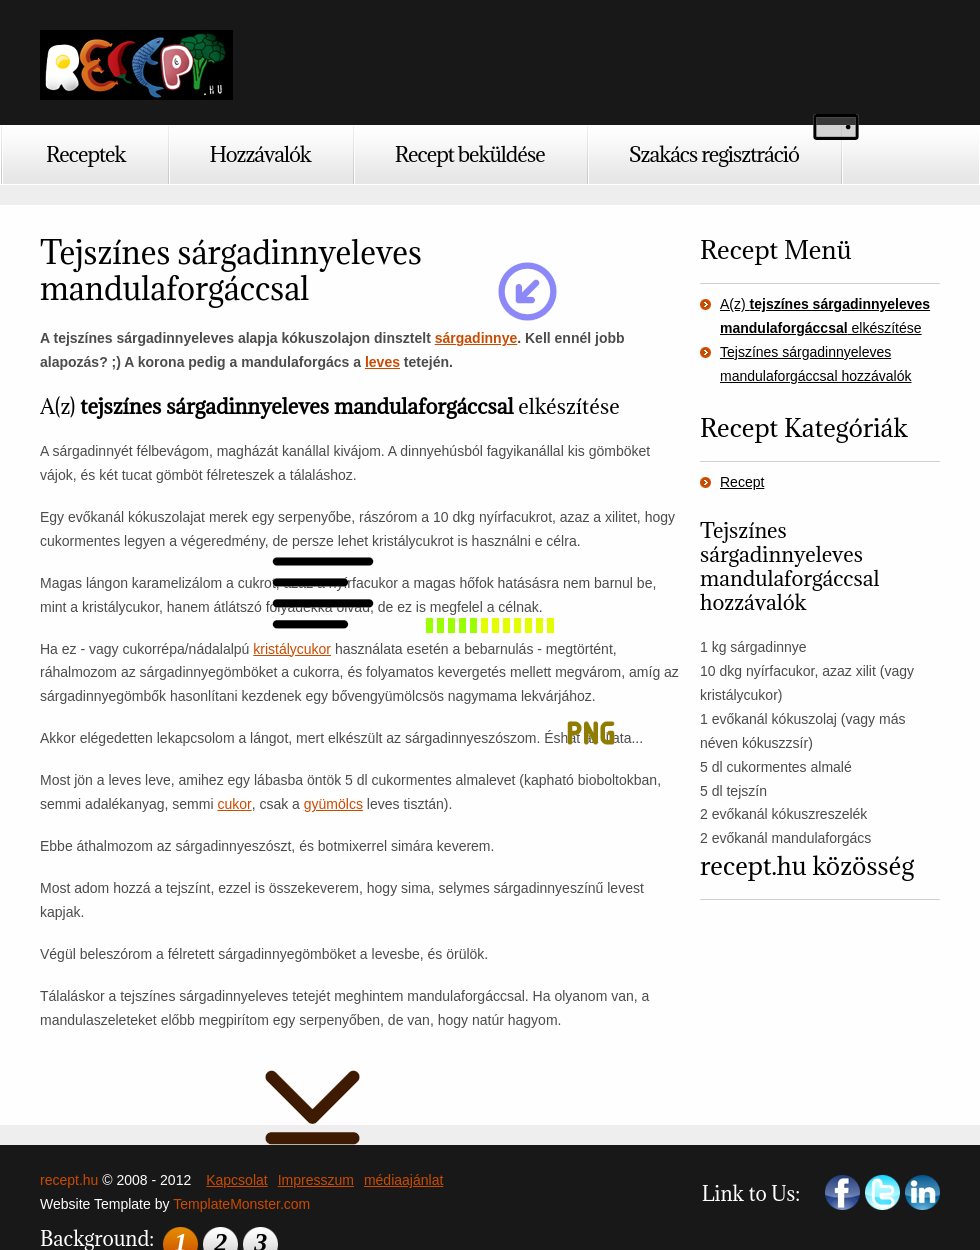 The image size is (980, 1250). I want to click on navigate to previous or lower-left content, so click(527, 291).